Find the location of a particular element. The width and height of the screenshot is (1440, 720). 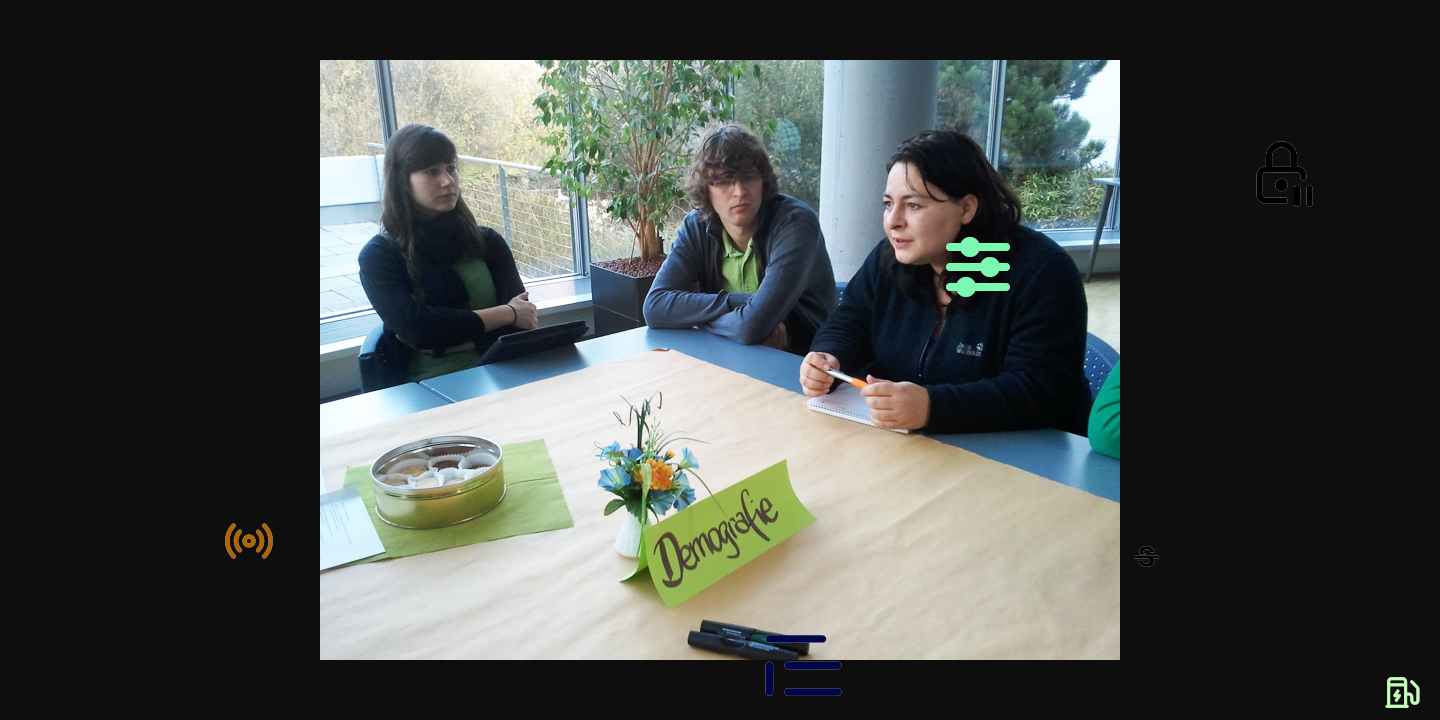

access radio or audio streaming is located at coordinates (249, 541).